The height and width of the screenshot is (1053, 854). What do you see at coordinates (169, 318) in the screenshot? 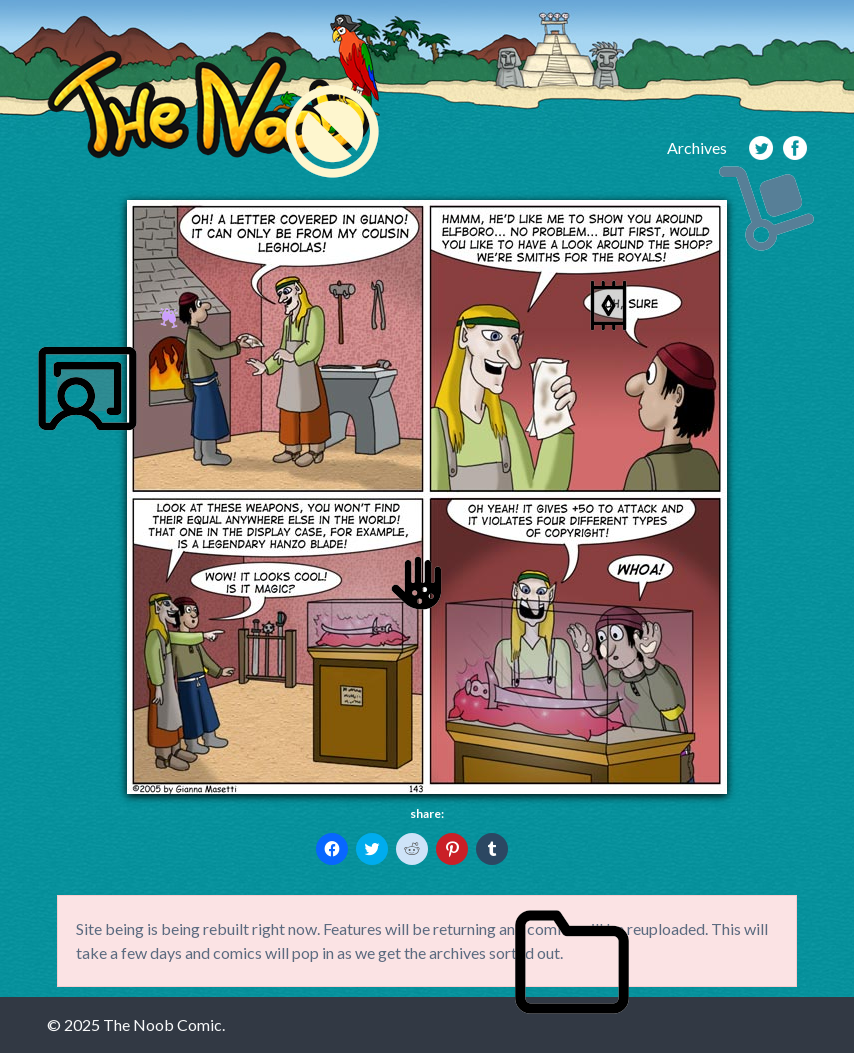
I see `celebrate an achievement or milestone` at bounding box center [169, 318].